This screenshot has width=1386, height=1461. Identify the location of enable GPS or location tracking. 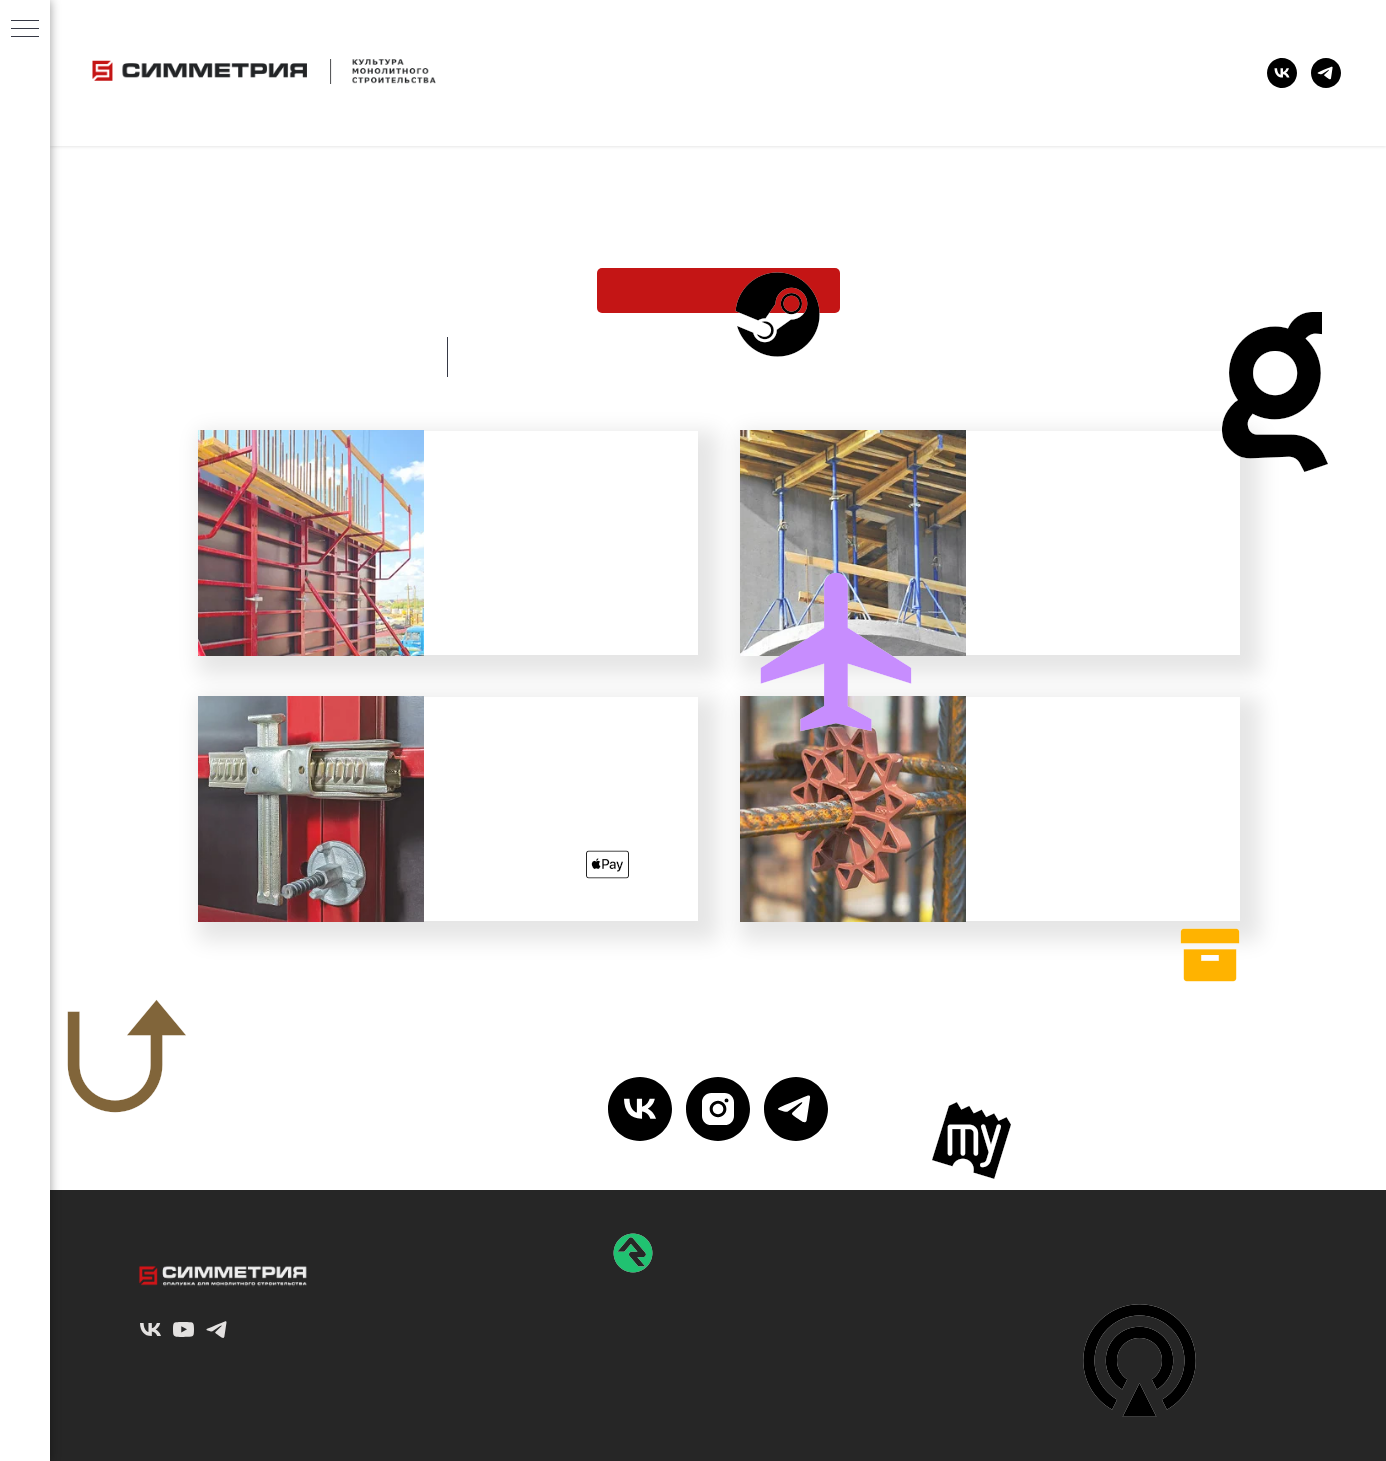
(1139, 1360).